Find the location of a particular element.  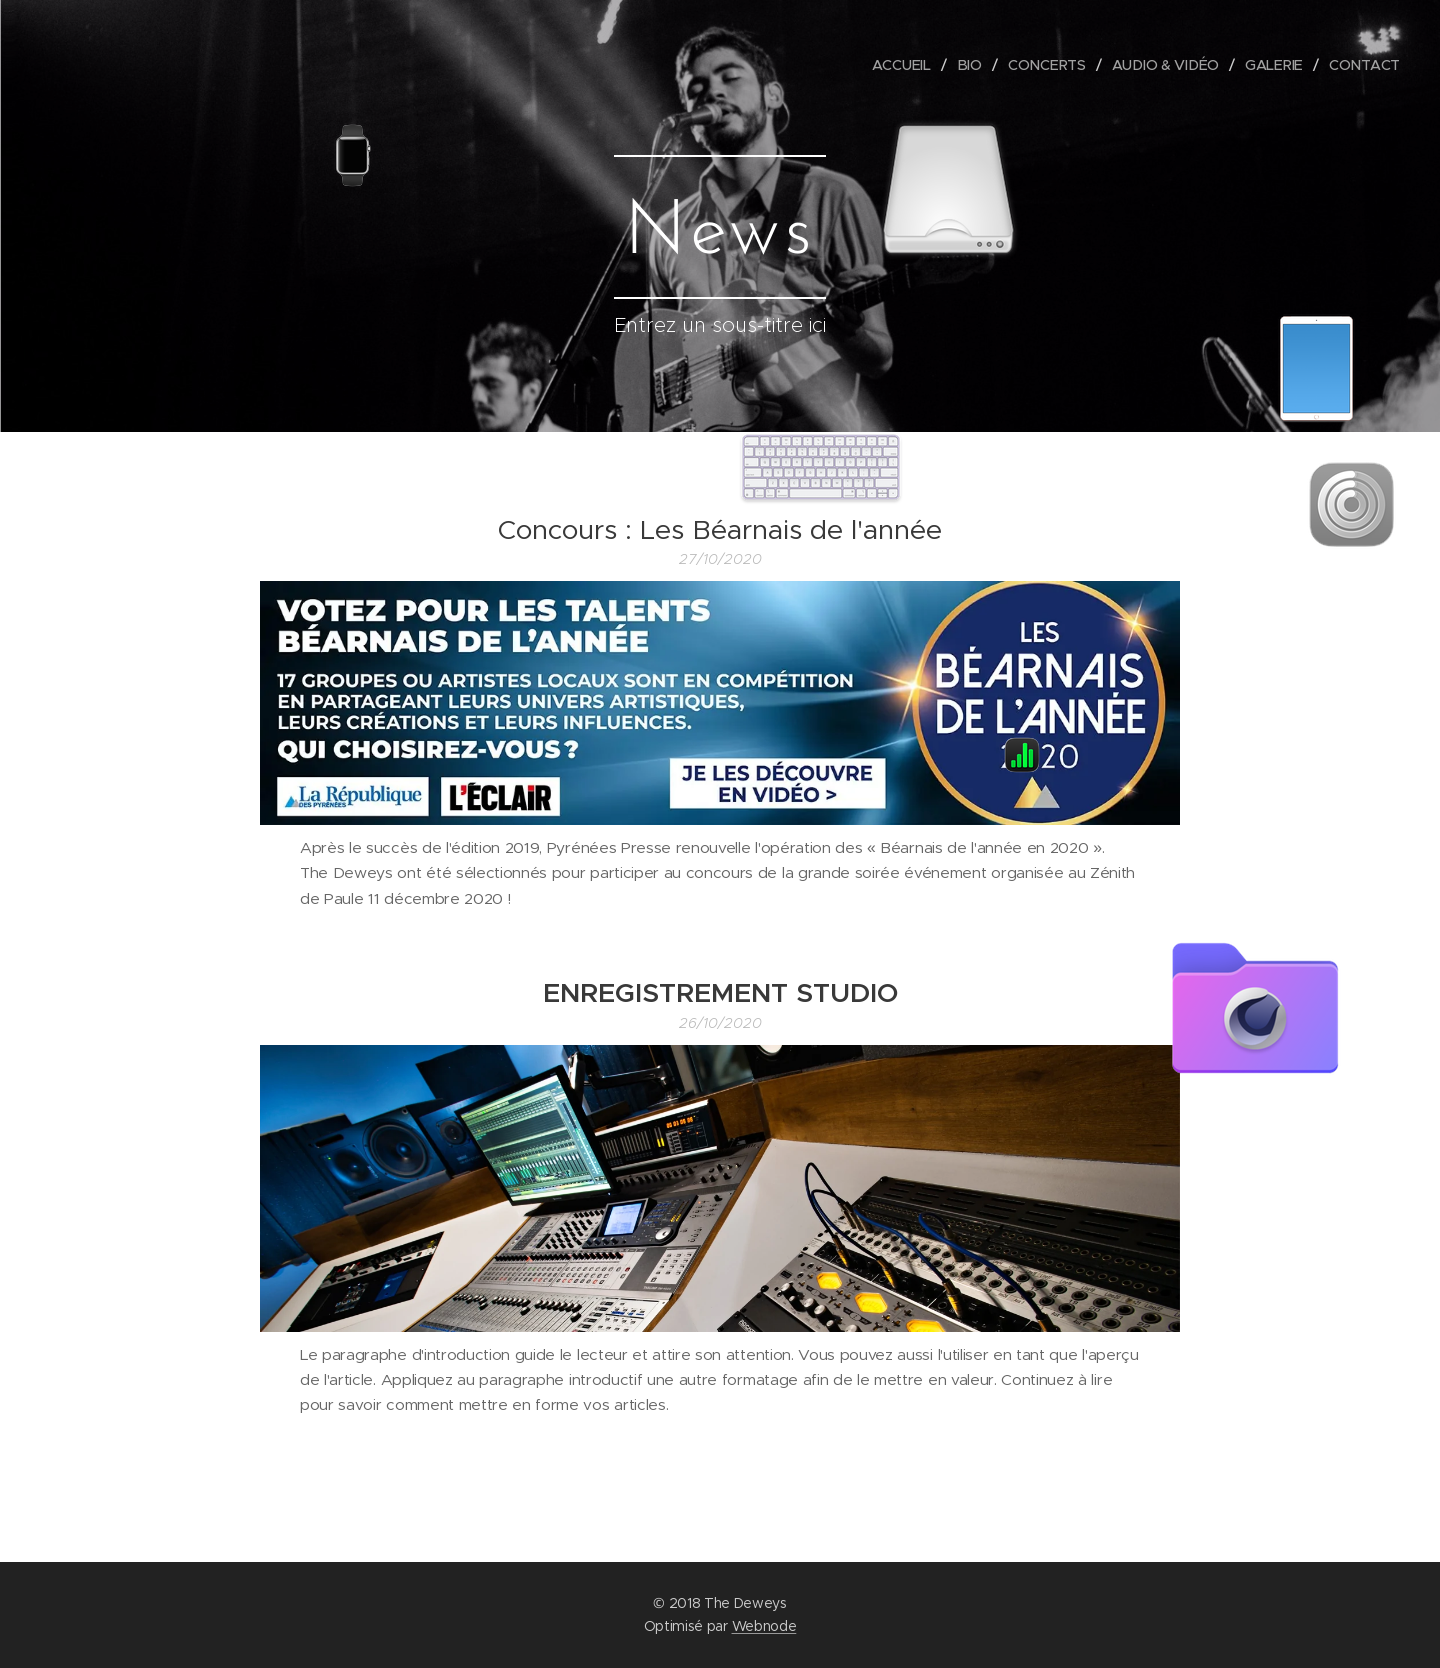

connect a bluetooth keyboard is located at coordinates (821, 467).